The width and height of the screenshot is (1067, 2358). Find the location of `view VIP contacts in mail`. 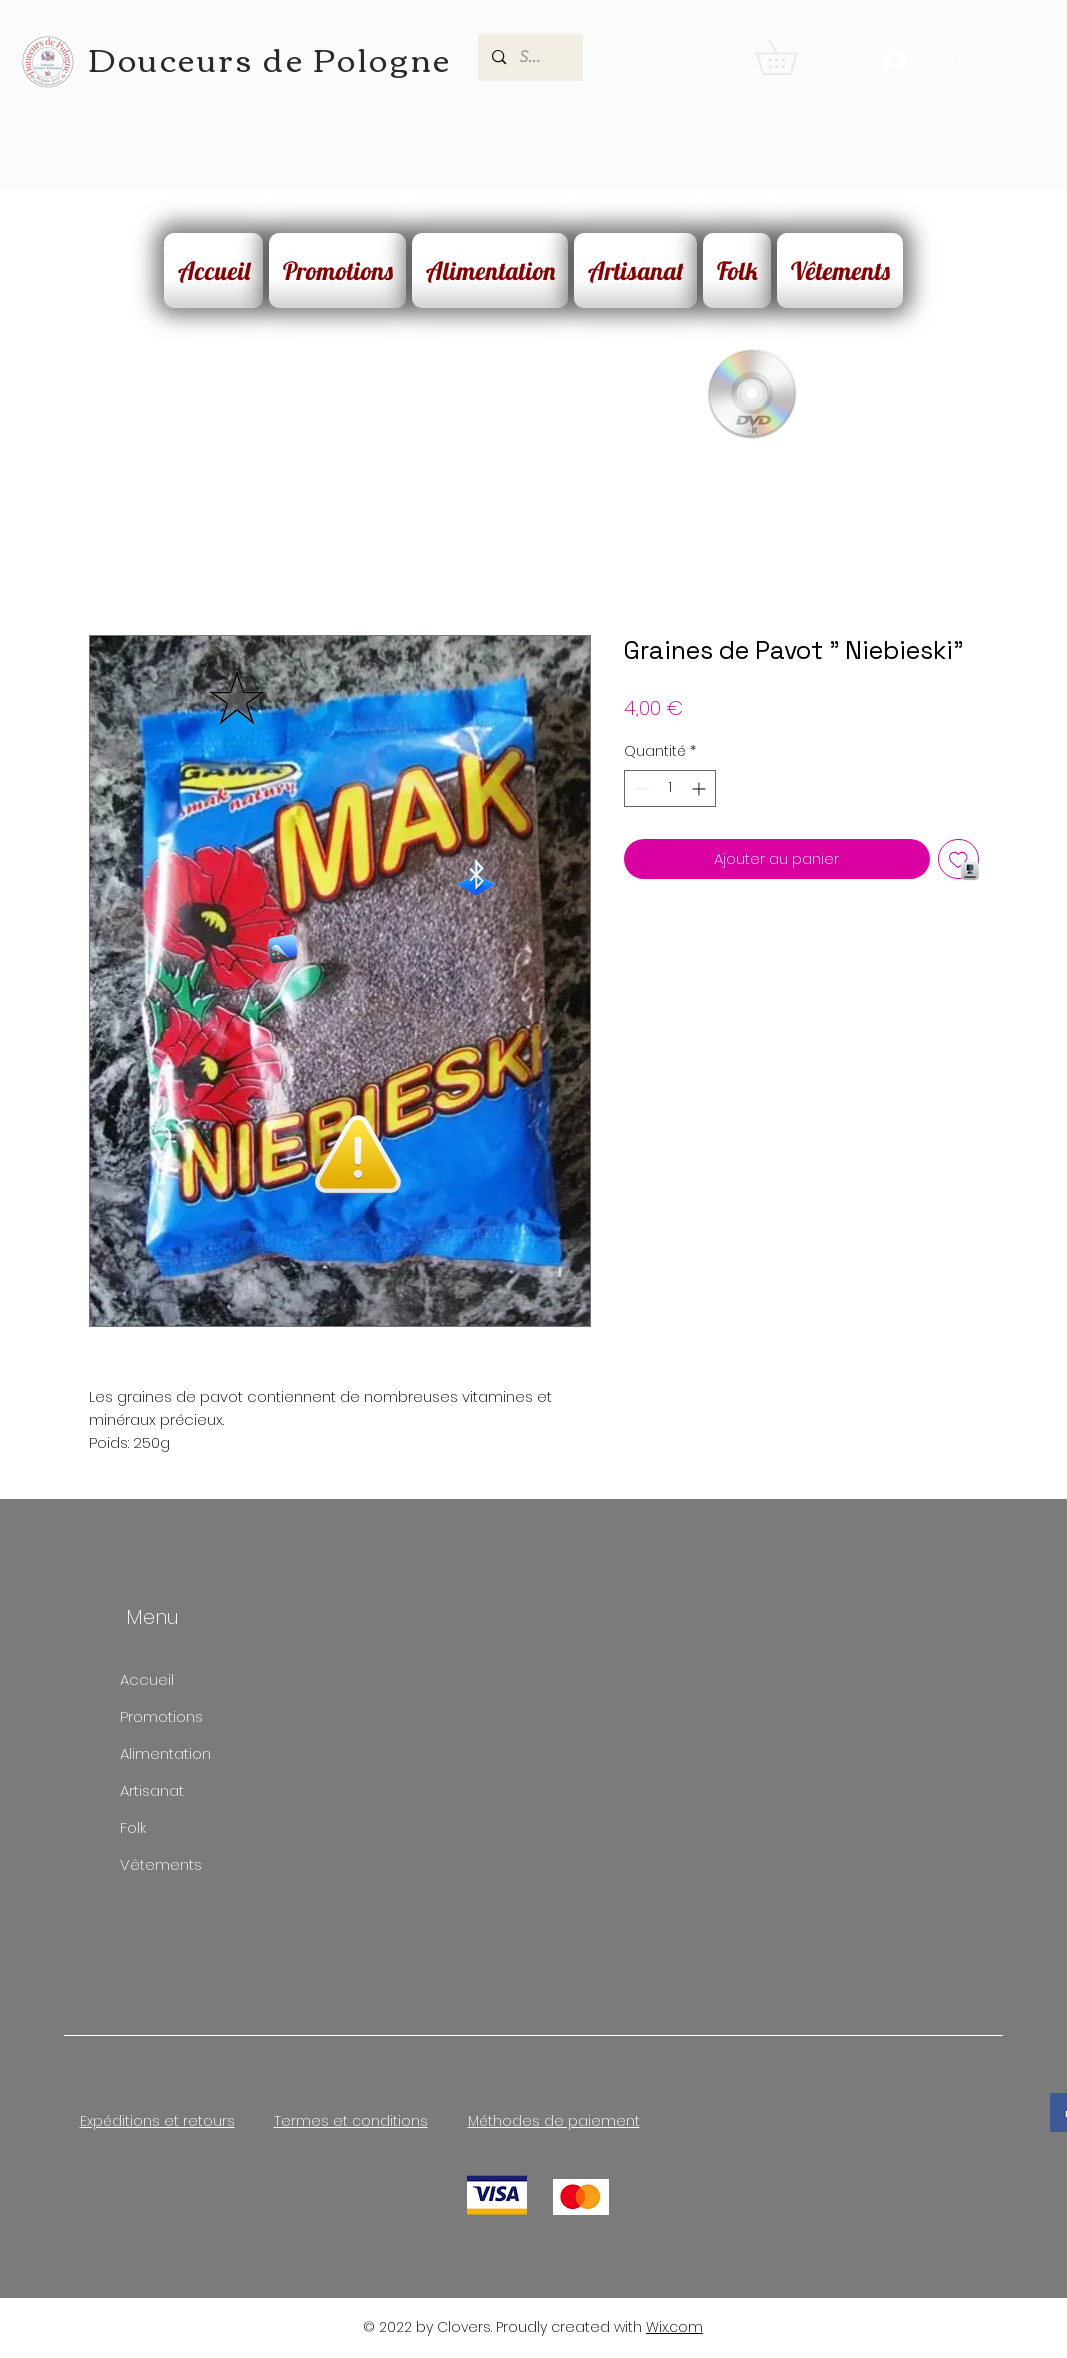

view VIP contacts in mail is located at coordinates (237, 698).